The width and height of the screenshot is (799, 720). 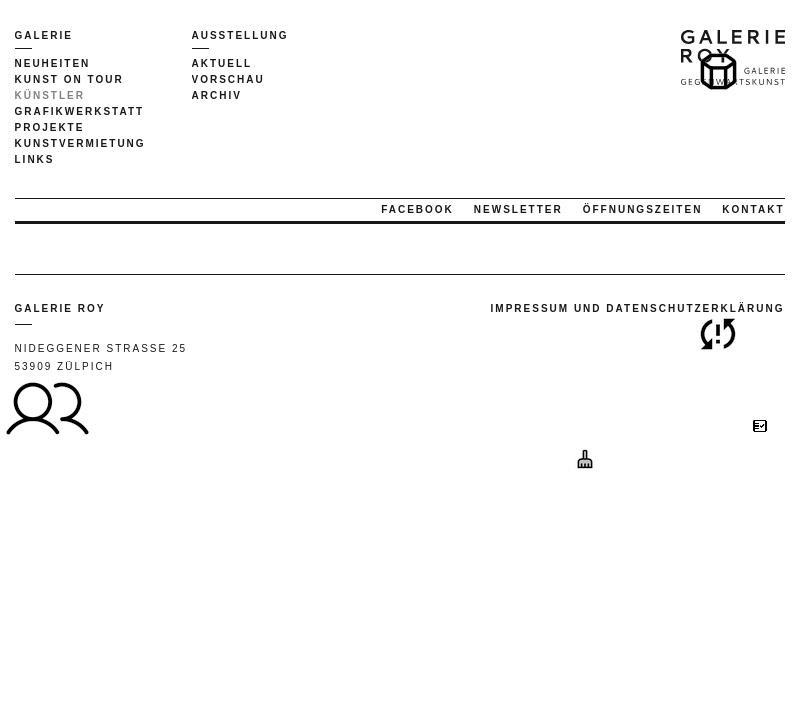 I want to click on view checklist or task verification status, so click(x=760, y=426).